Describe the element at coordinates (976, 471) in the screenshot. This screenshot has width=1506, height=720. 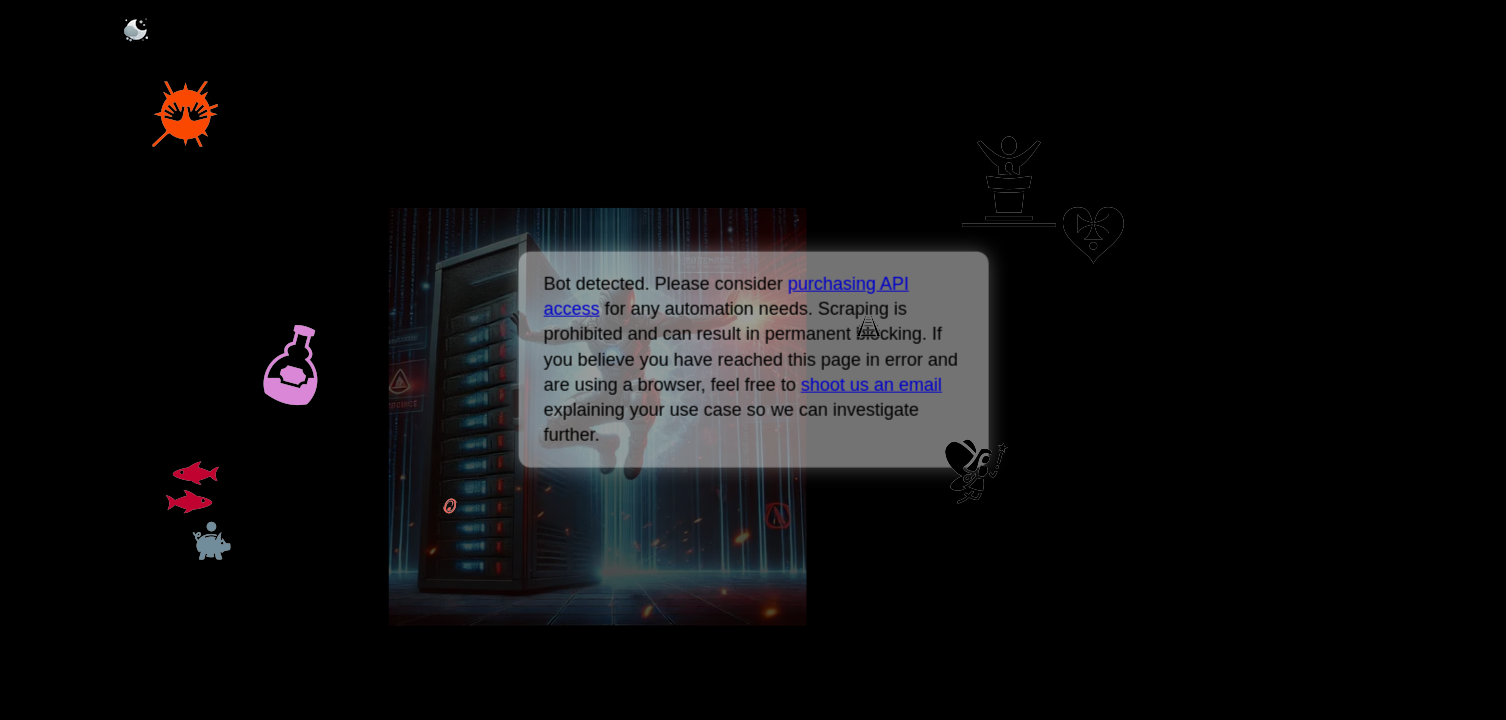
I see `access fairy tale or fantasy game content` at that location.